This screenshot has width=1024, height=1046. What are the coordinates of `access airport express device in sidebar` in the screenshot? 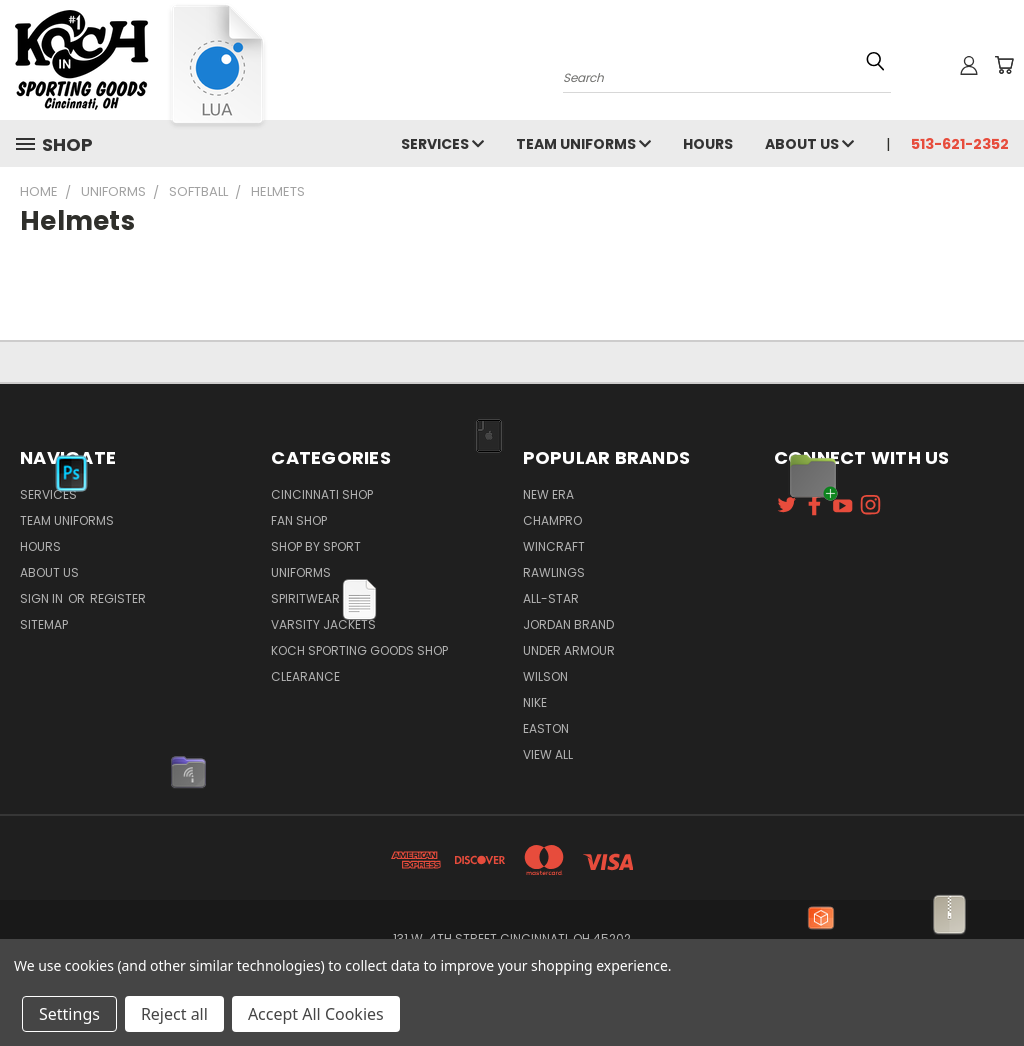 It's located at (489, 436).